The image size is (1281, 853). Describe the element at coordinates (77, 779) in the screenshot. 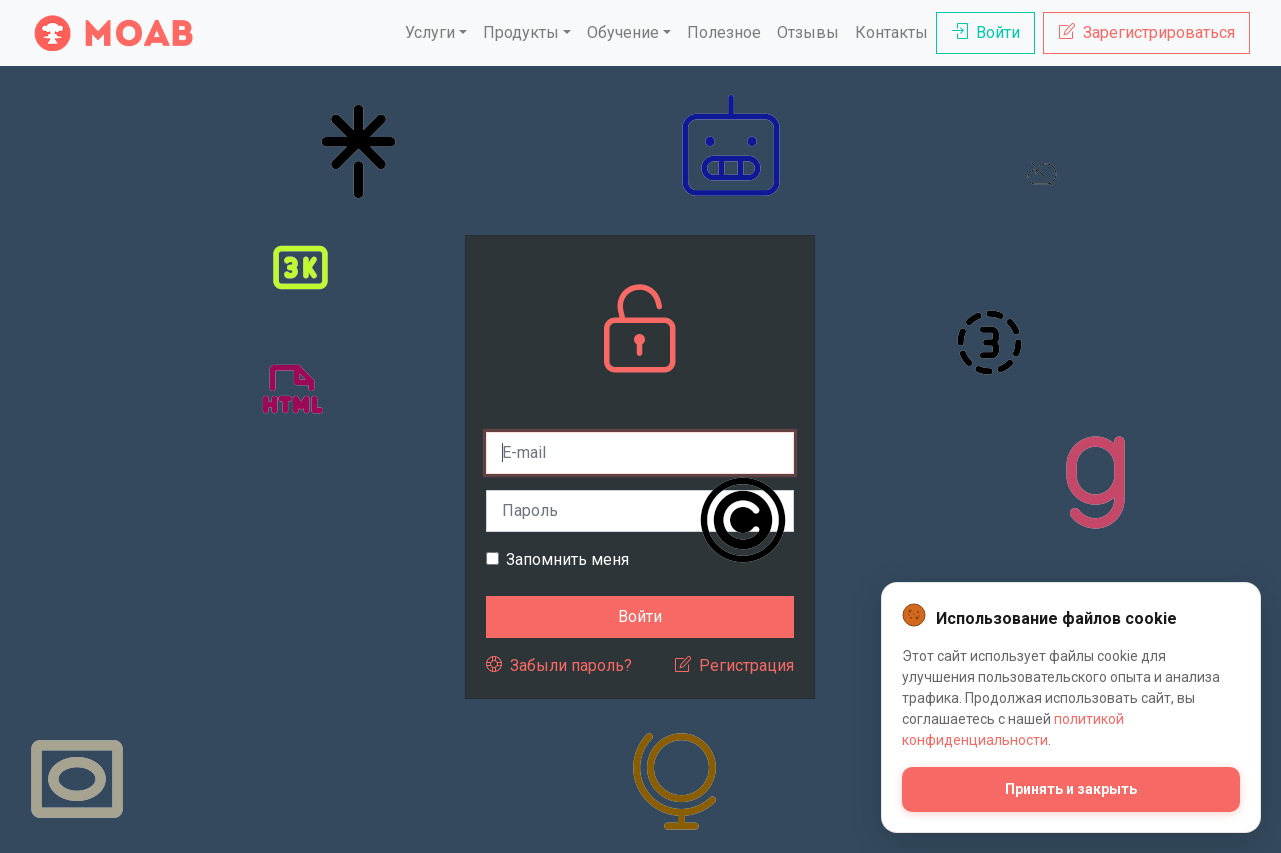

I see `apply vignette effect to photo` at that location.